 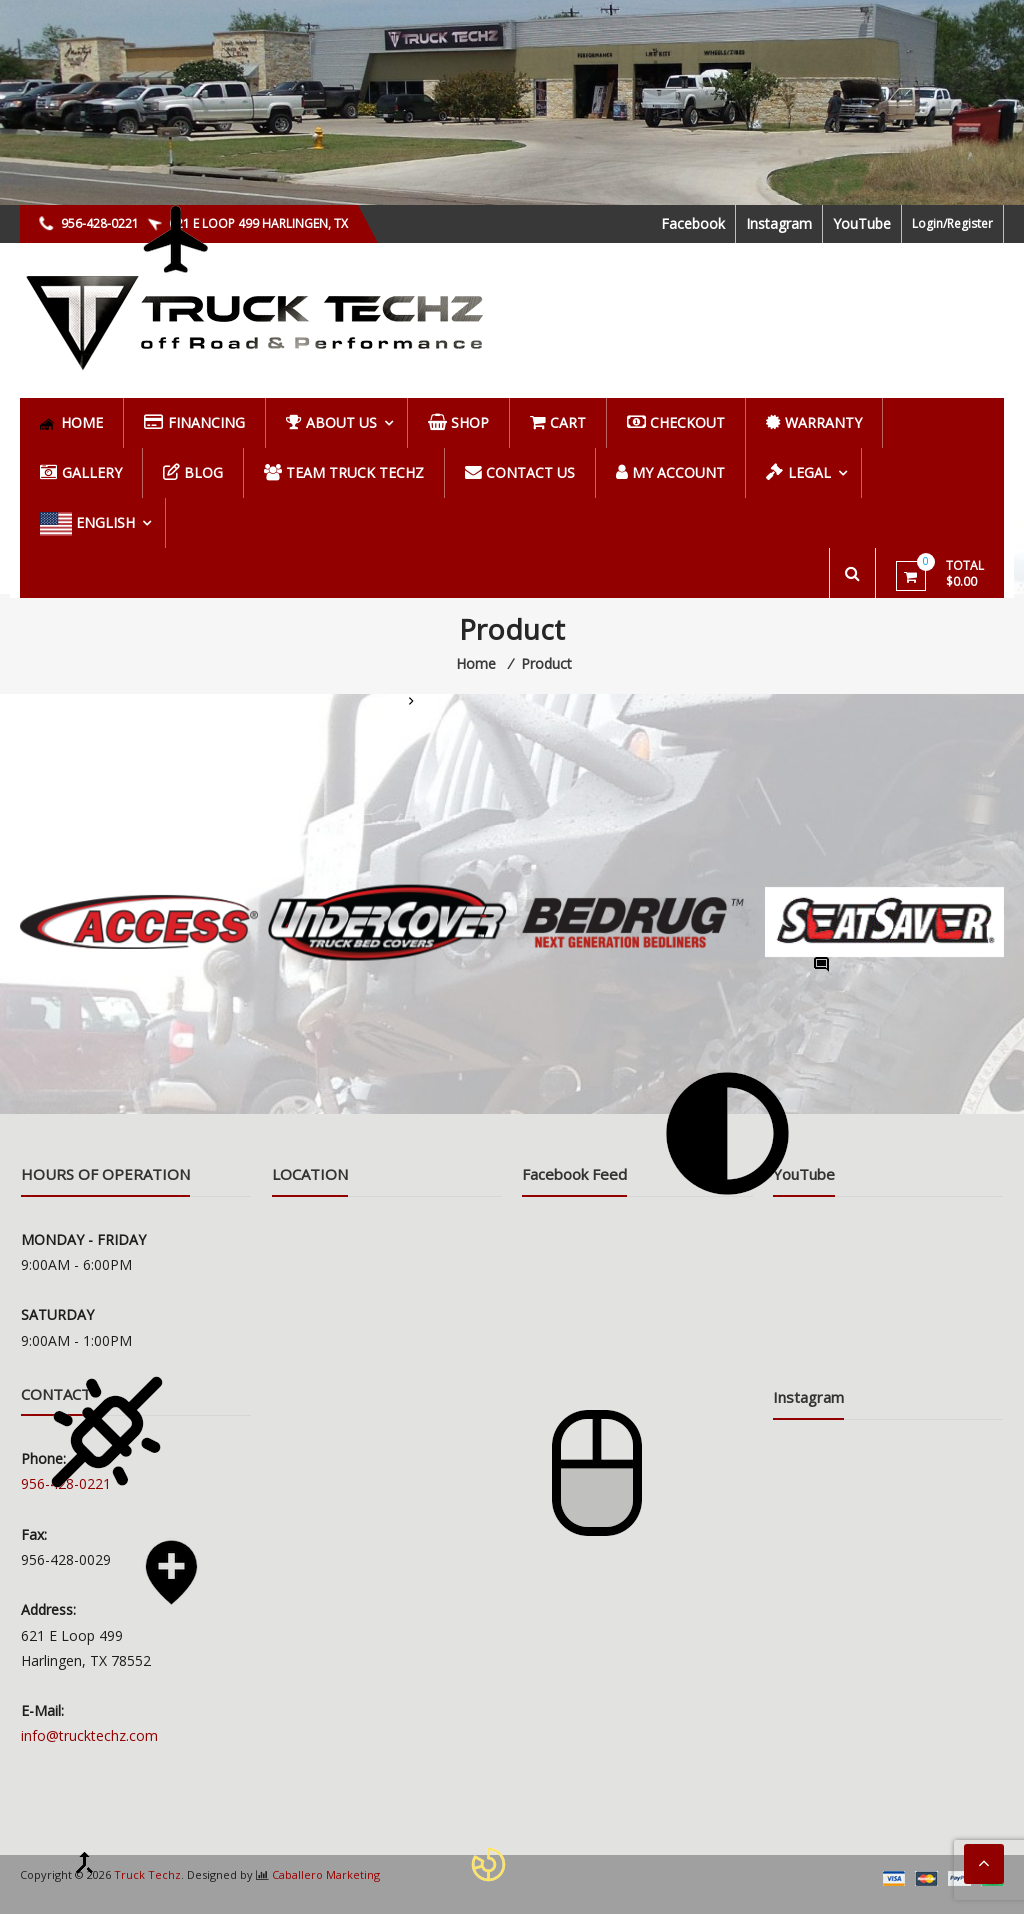 What do you see at coordinates (177, 239) in the screenshot?
I see `access flight booking or travel options` at bounding box center [177, 239].